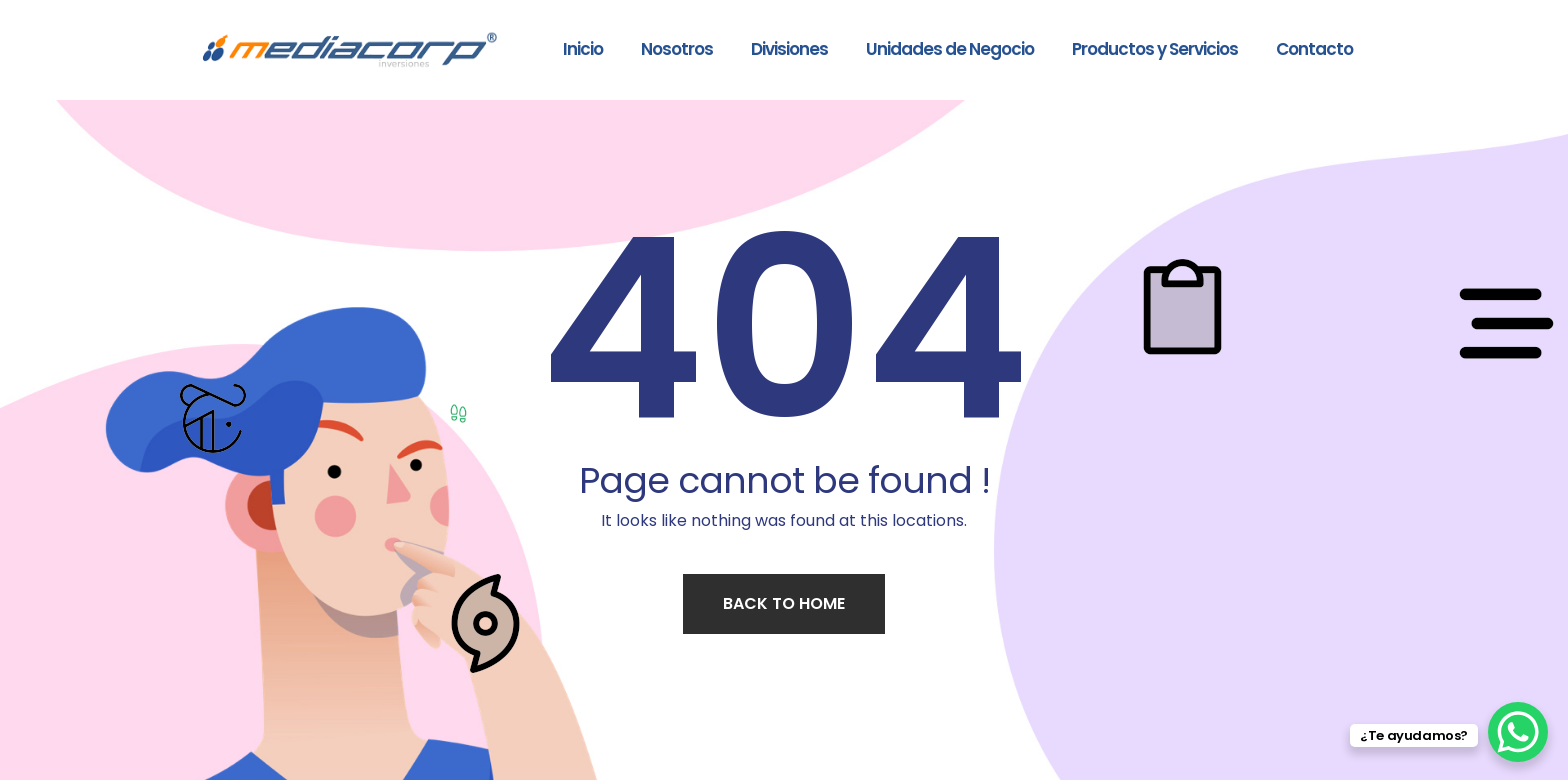 The image size is (1568, 780). I want to click on open navigation menu, so click(1506, 323).